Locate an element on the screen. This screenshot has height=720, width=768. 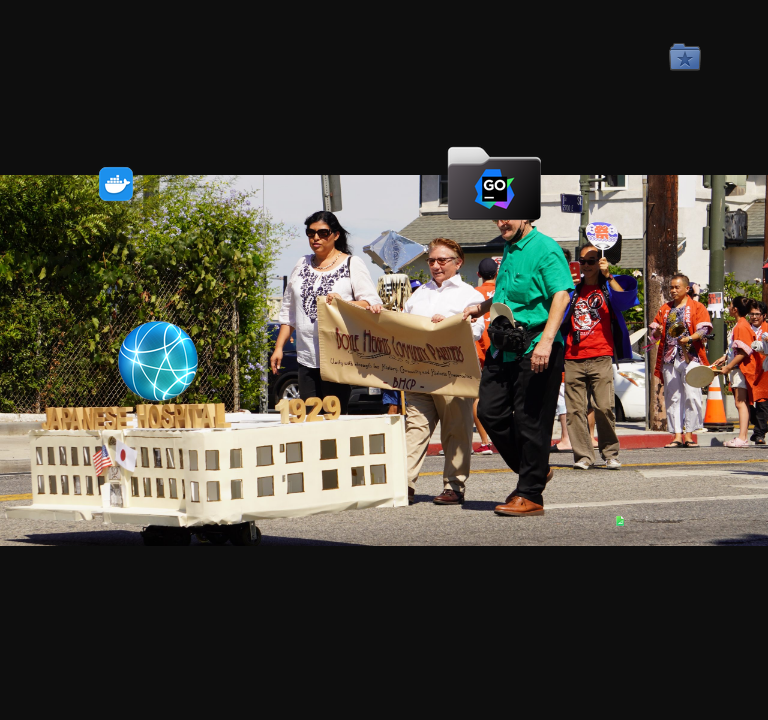
access network settings is located at coordinates (158, 361).